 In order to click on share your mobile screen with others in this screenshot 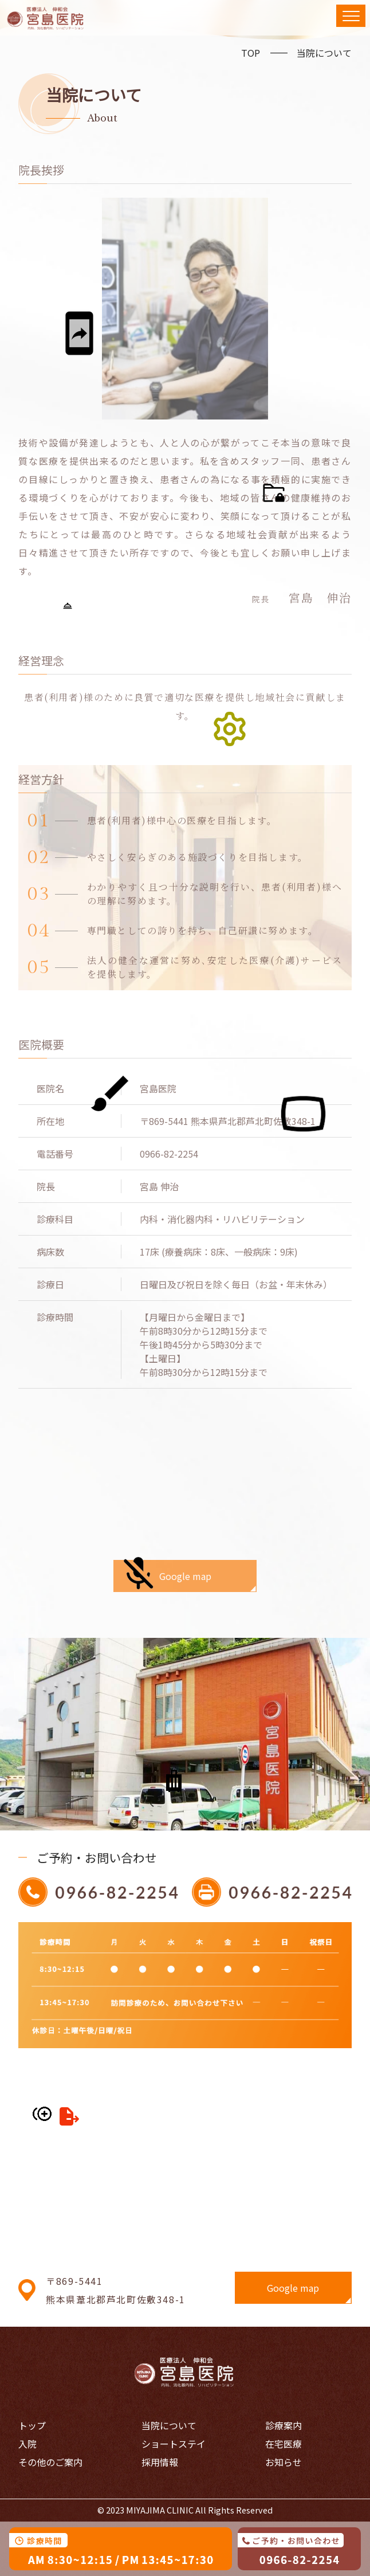, I will do `click(79, 333)`.